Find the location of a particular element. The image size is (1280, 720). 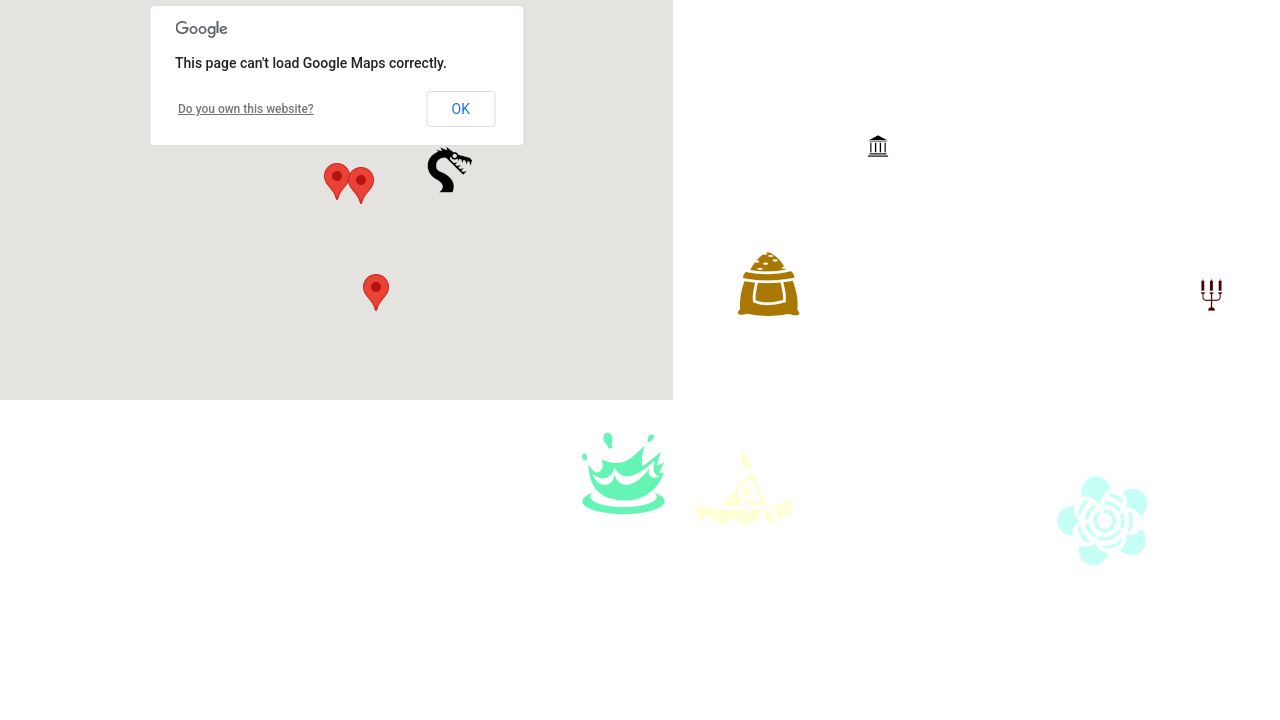

unlit candelabra indicating inactive or disabled lighting is located at coordinates (1211, 294).